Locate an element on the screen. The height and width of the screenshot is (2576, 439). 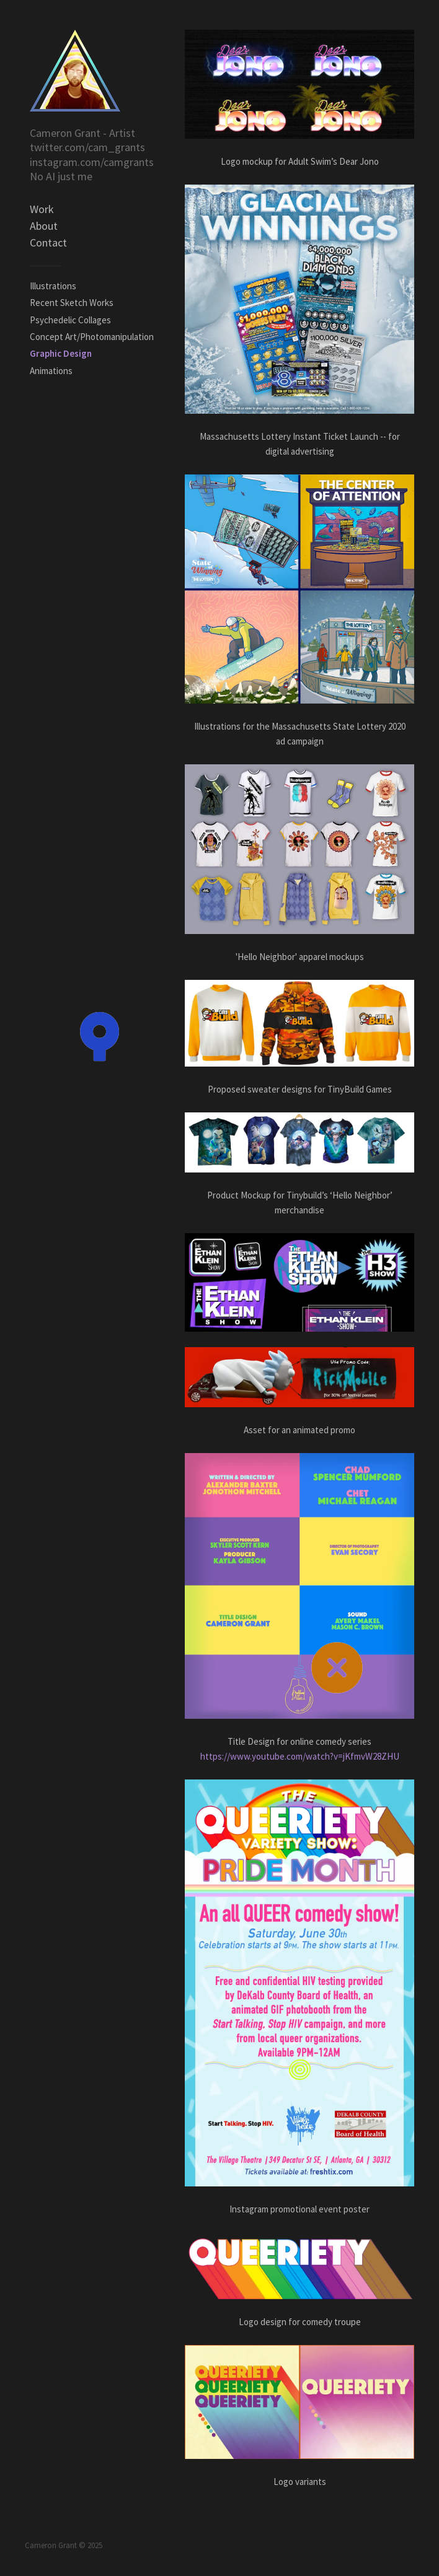
close or dismiss a dialog is located at coordinates (337, 1667).